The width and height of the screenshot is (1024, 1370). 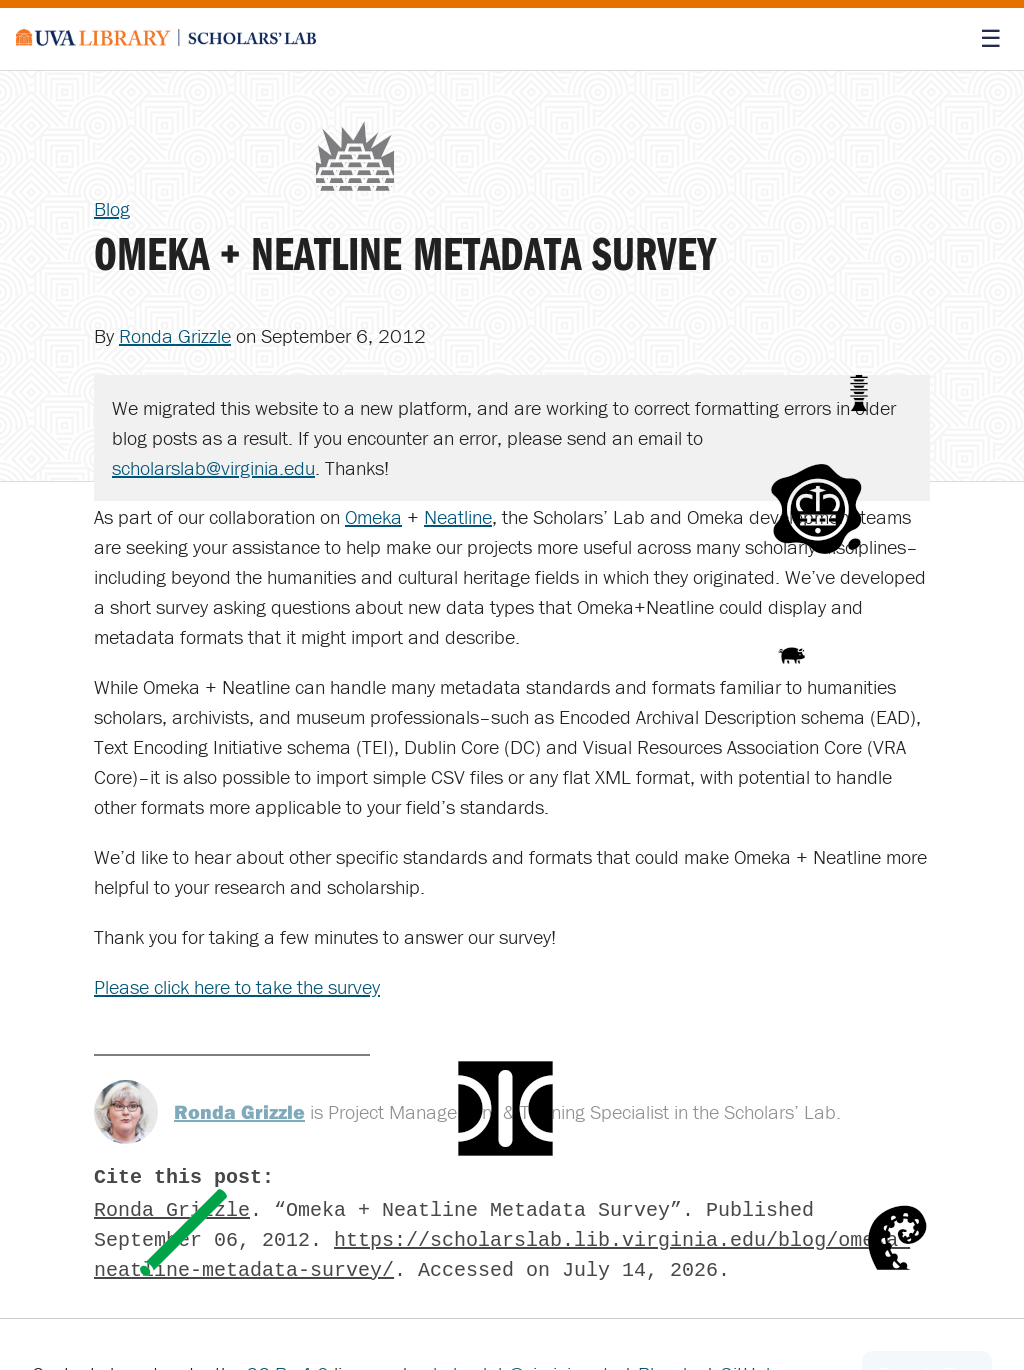 I want to click on indicates a sea creature or ocean-themed game element, so click(x=897, y=1238).